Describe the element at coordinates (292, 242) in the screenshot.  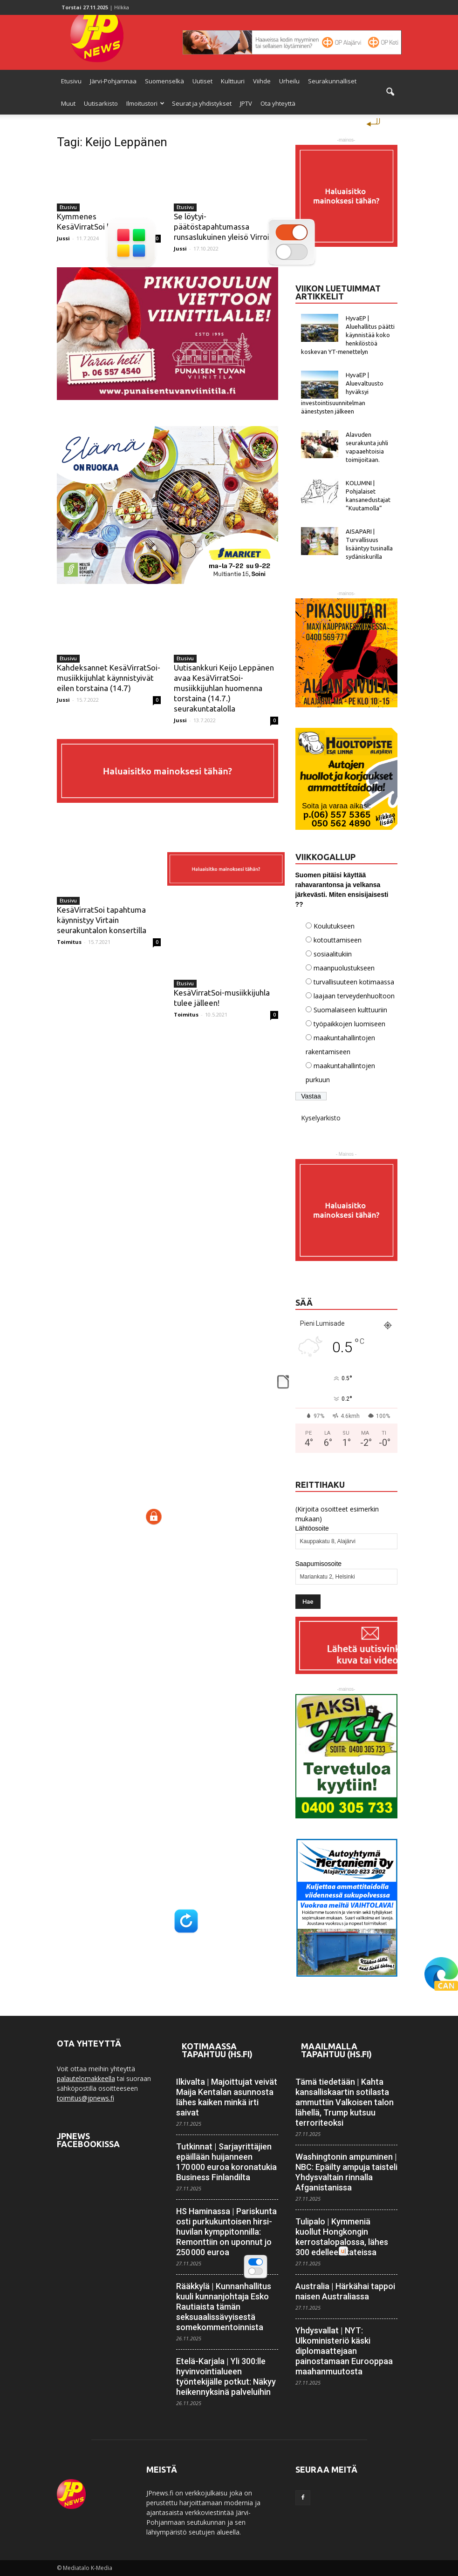
I see `open system tweaks or settings app` at that location.